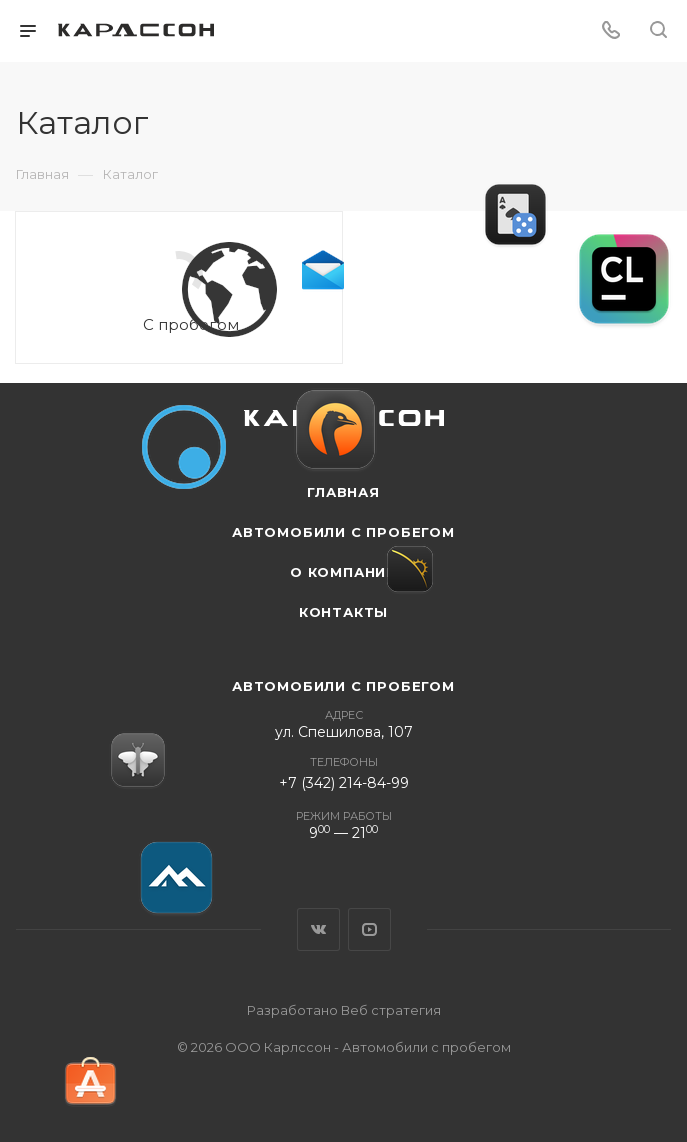  What do you see at coordinates (335, 429) in the screenshot?
I see `launch qemu virtual machine emulator` at bounding box center [335, 429].